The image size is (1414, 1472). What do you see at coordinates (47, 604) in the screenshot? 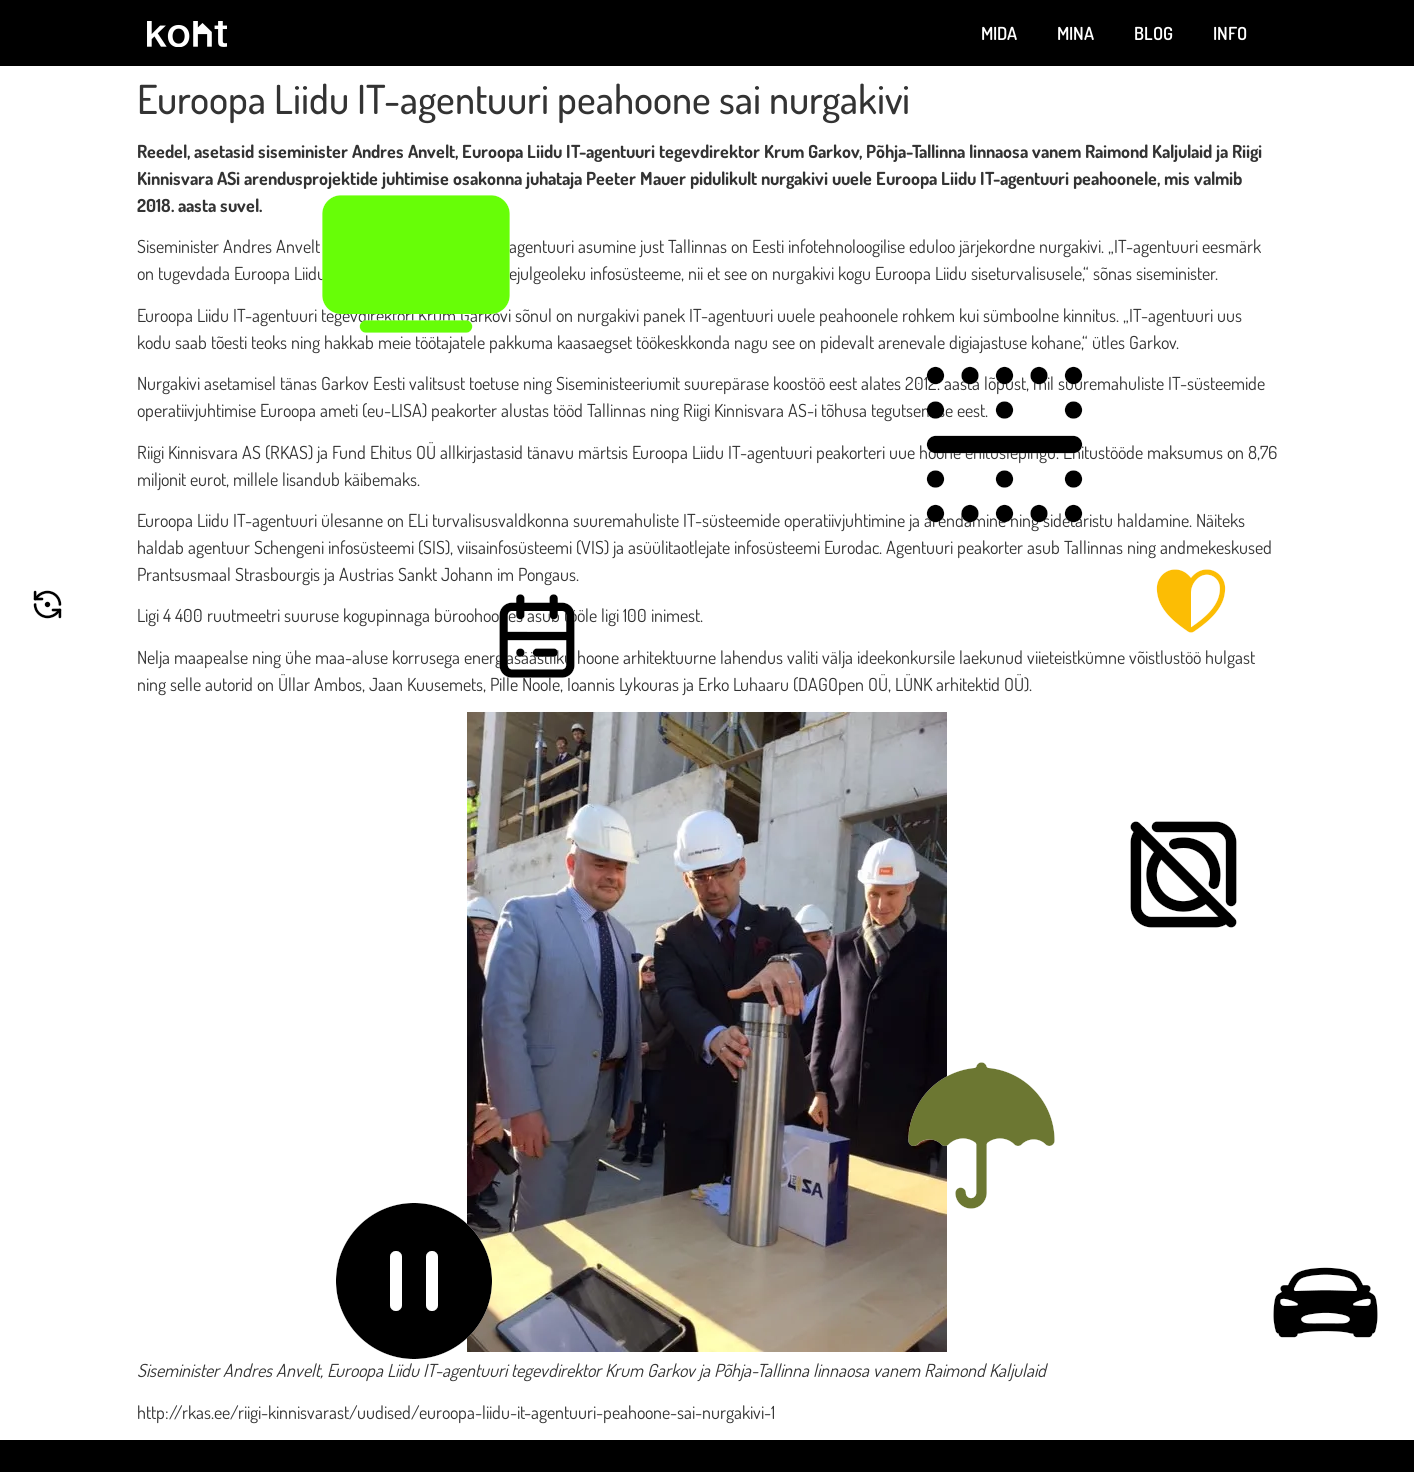
I see `refresh or sync with status indicator` at bounding box center [47, 604].